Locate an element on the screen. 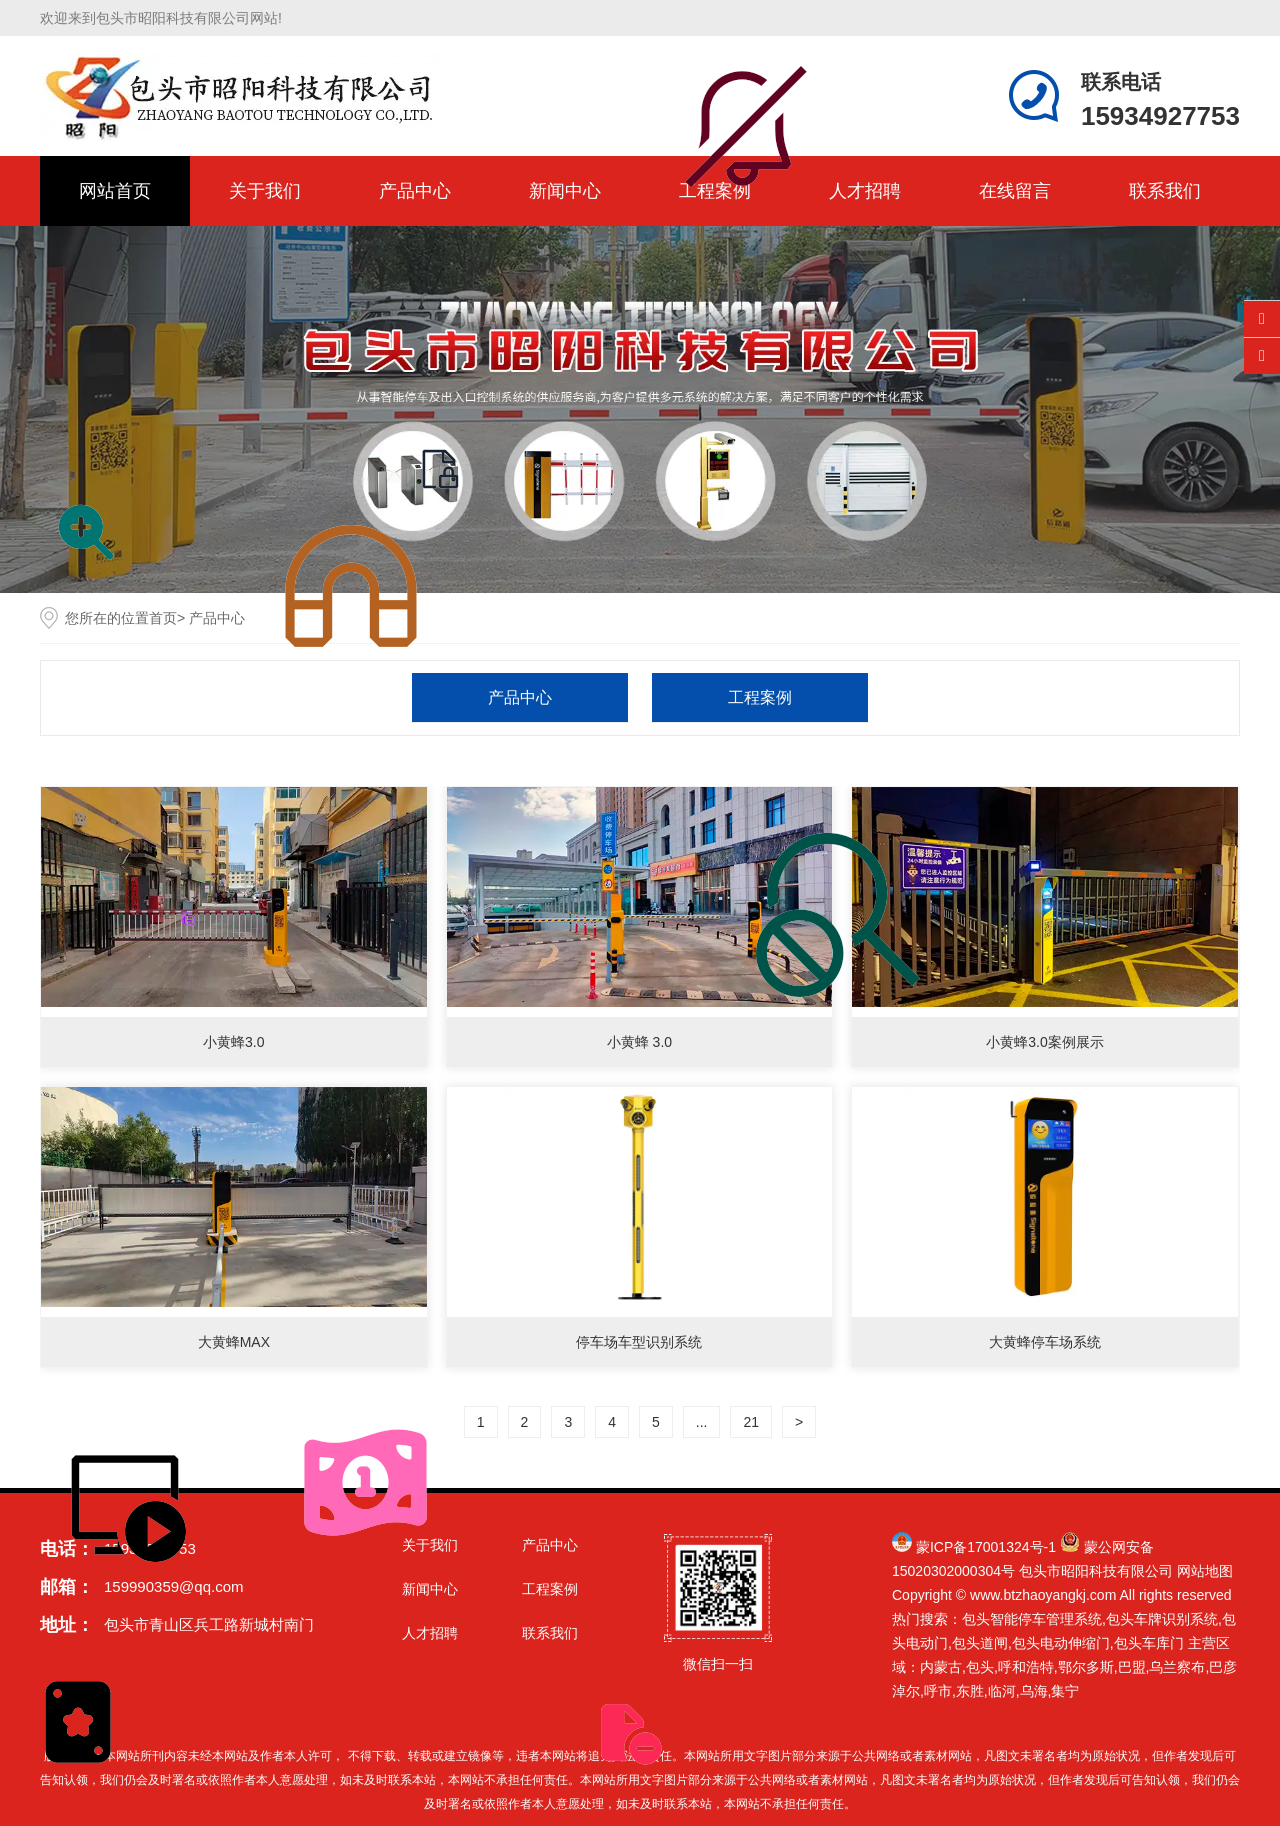  indicates a virtual machine is currently running is located at coordinates (125, 1501).